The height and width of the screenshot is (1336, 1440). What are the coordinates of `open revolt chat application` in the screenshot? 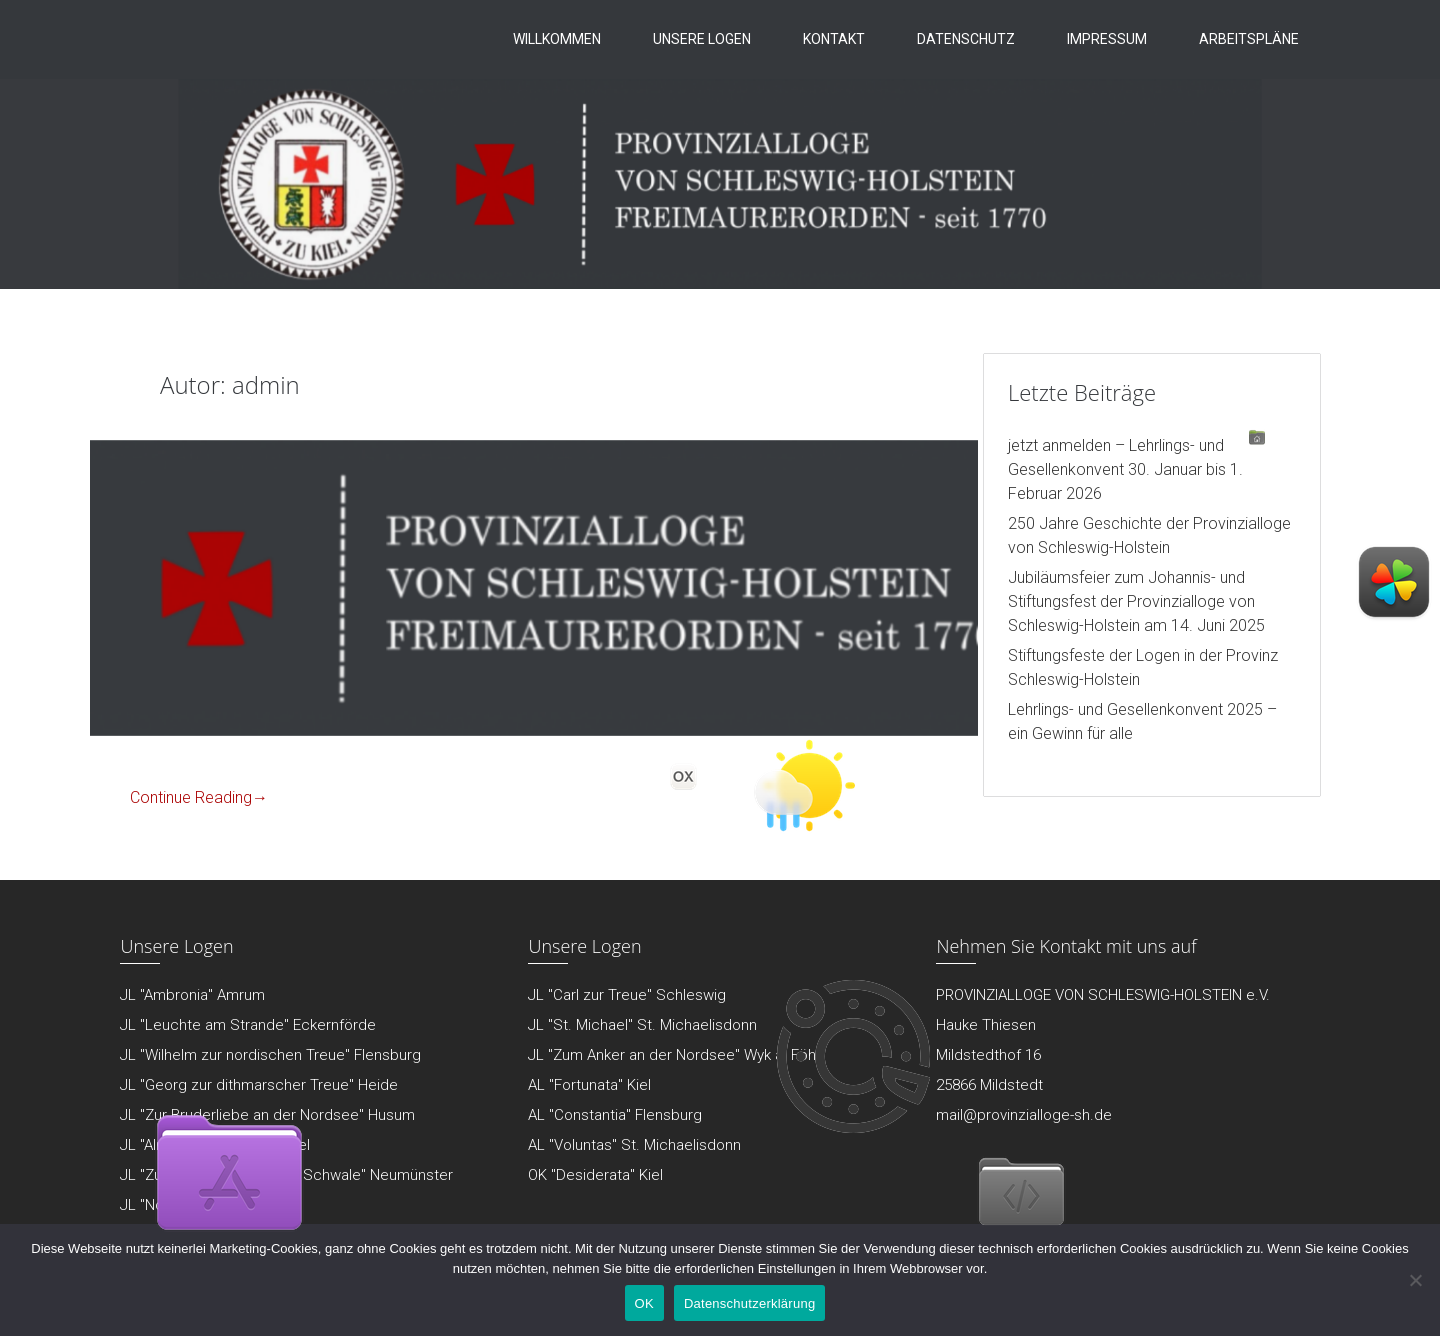 It's located at (853, 1056).